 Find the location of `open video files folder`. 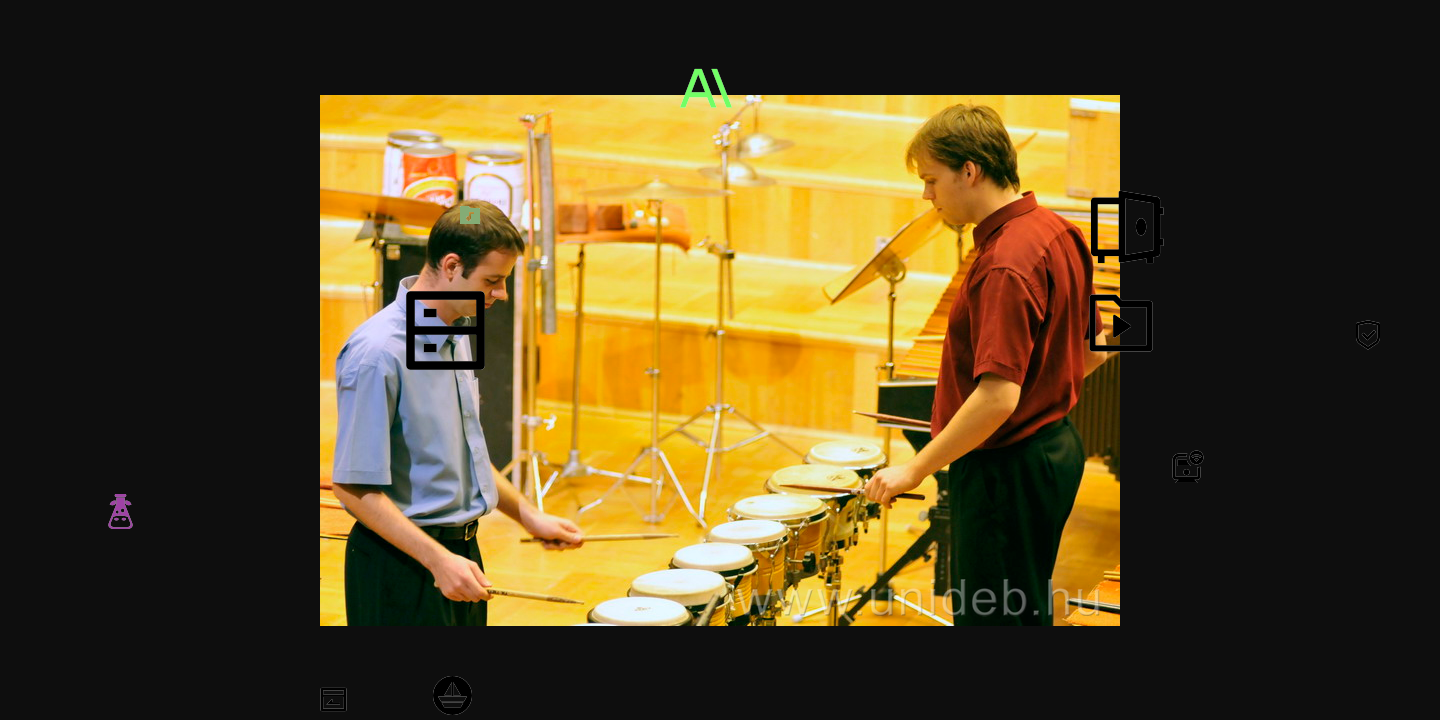

open video files folder is located at coordinates (1121, 323).